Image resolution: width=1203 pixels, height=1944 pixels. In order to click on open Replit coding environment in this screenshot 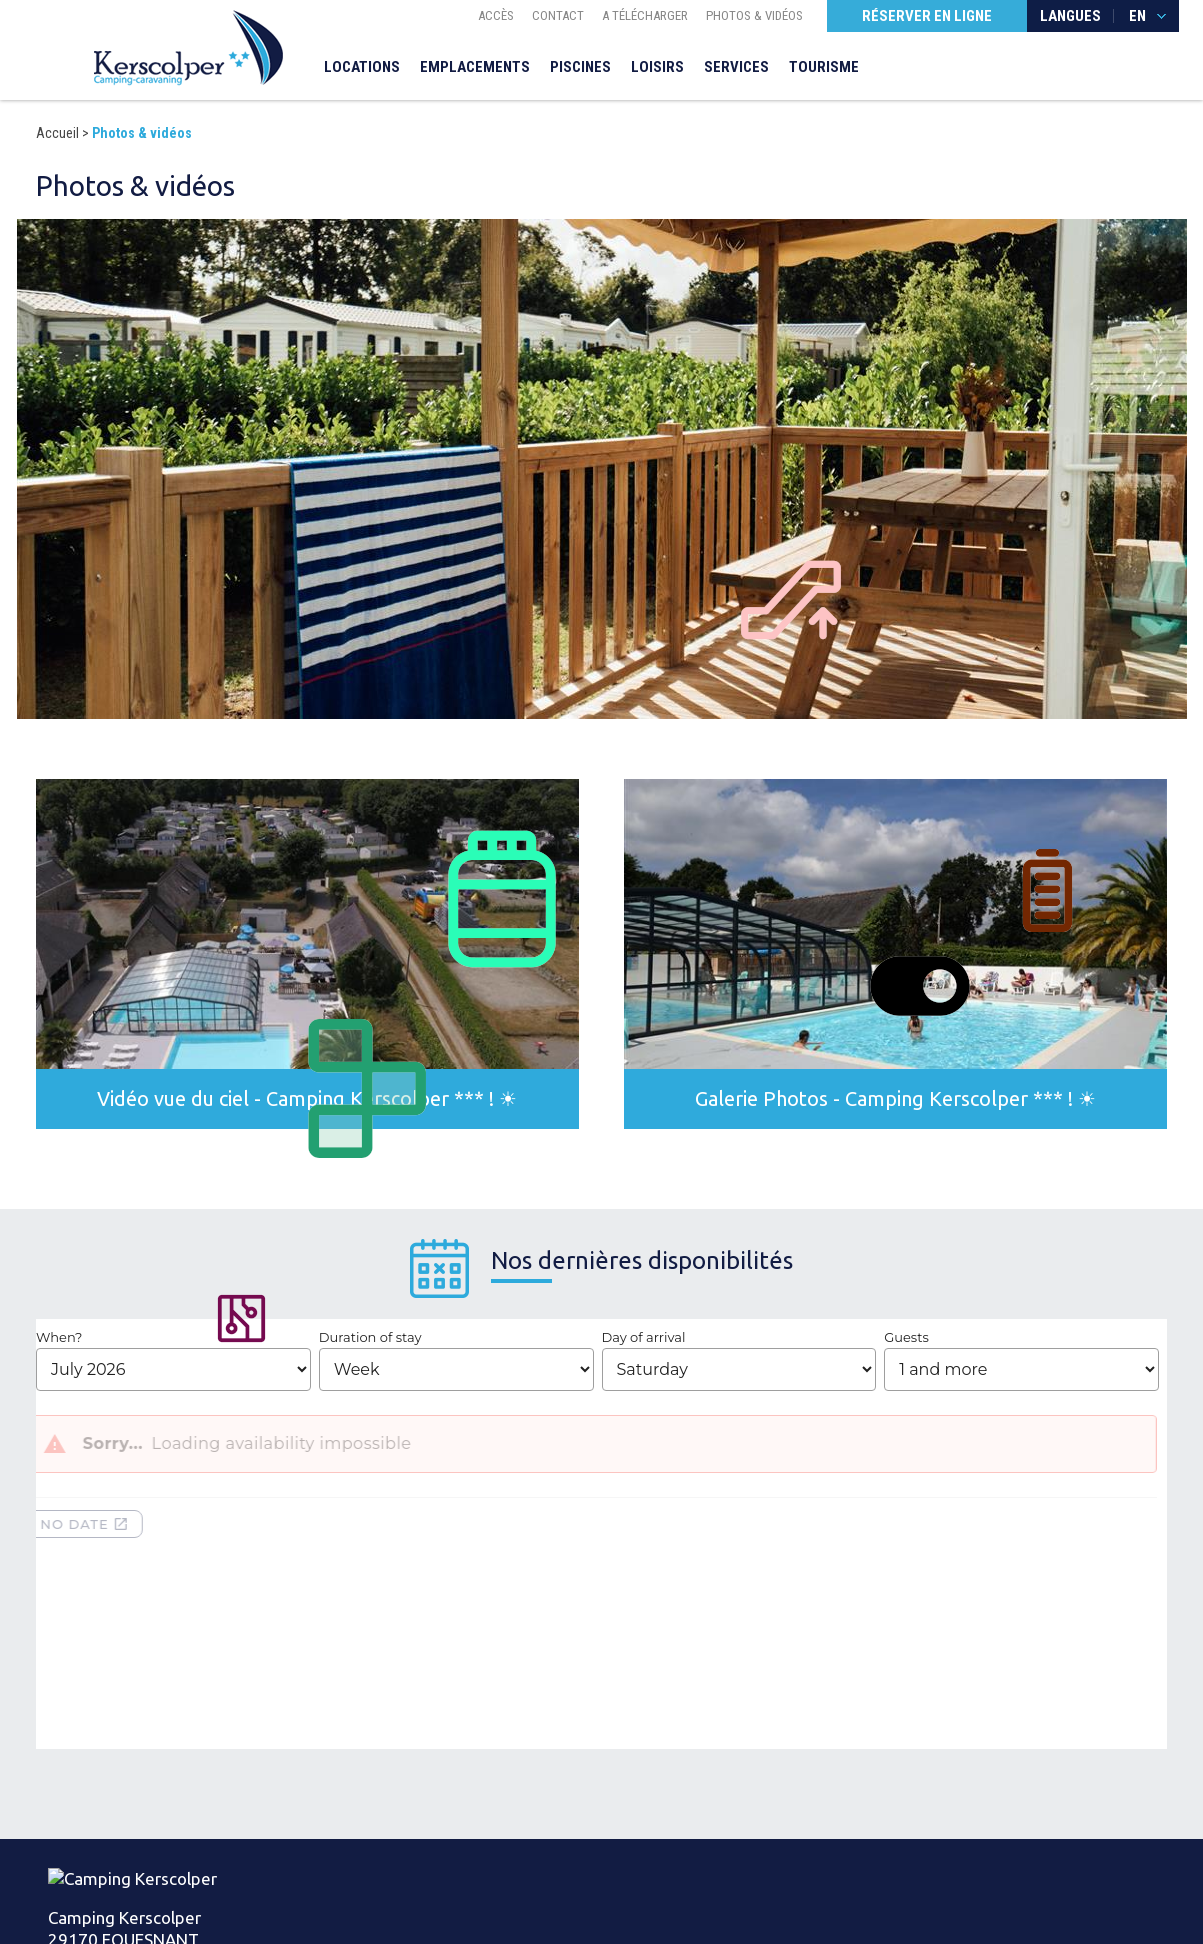, I will do `click(356, 1088)`.